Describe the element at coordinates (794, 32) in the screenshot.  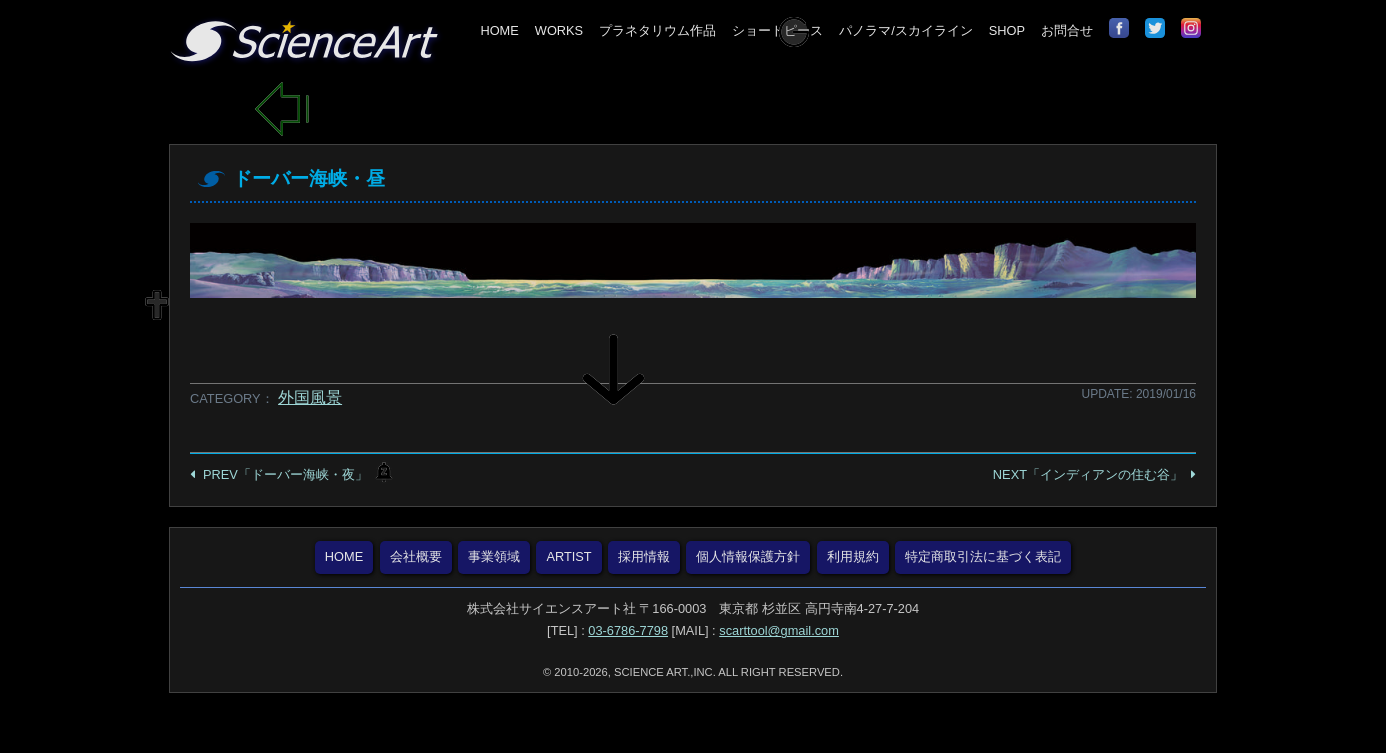
I see `sign in with Google` at that location.